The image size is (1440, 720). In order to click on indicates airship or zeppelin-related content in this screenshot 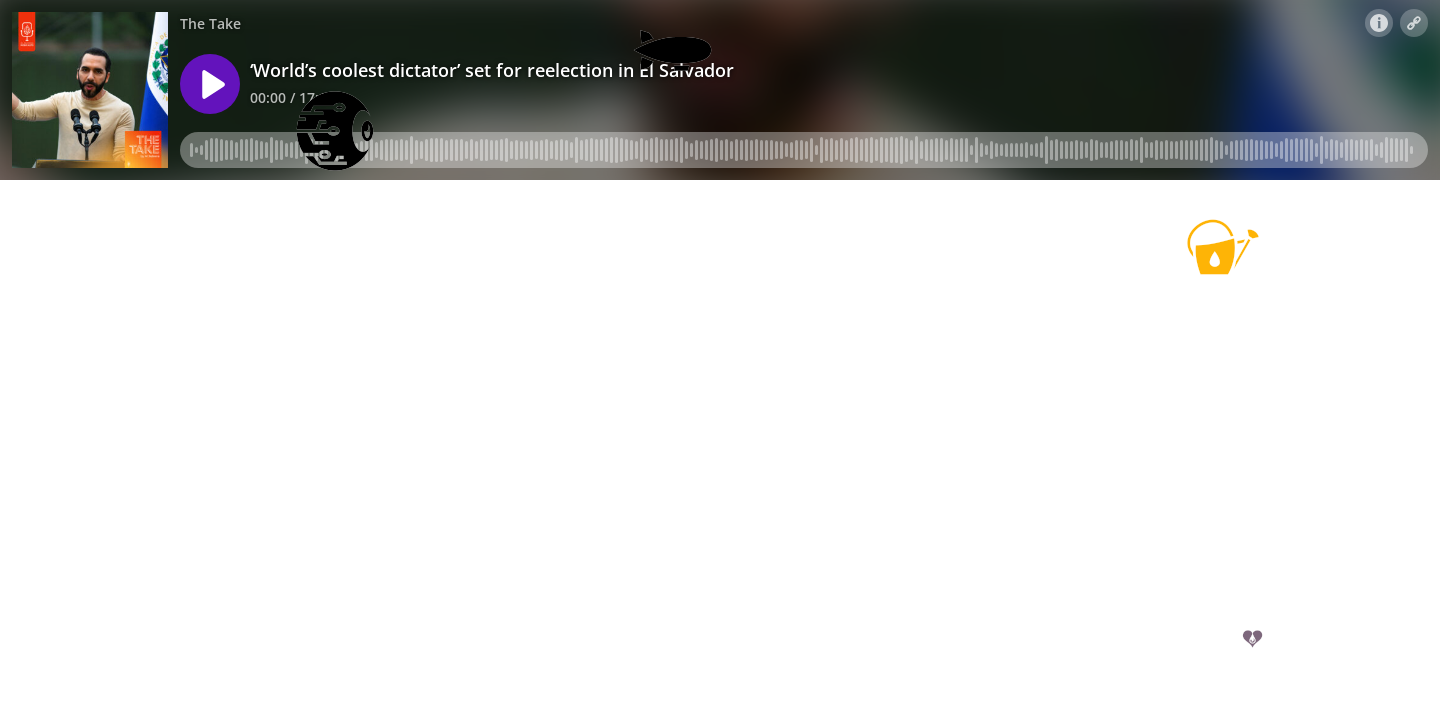, I will do `click(672, 50)`.